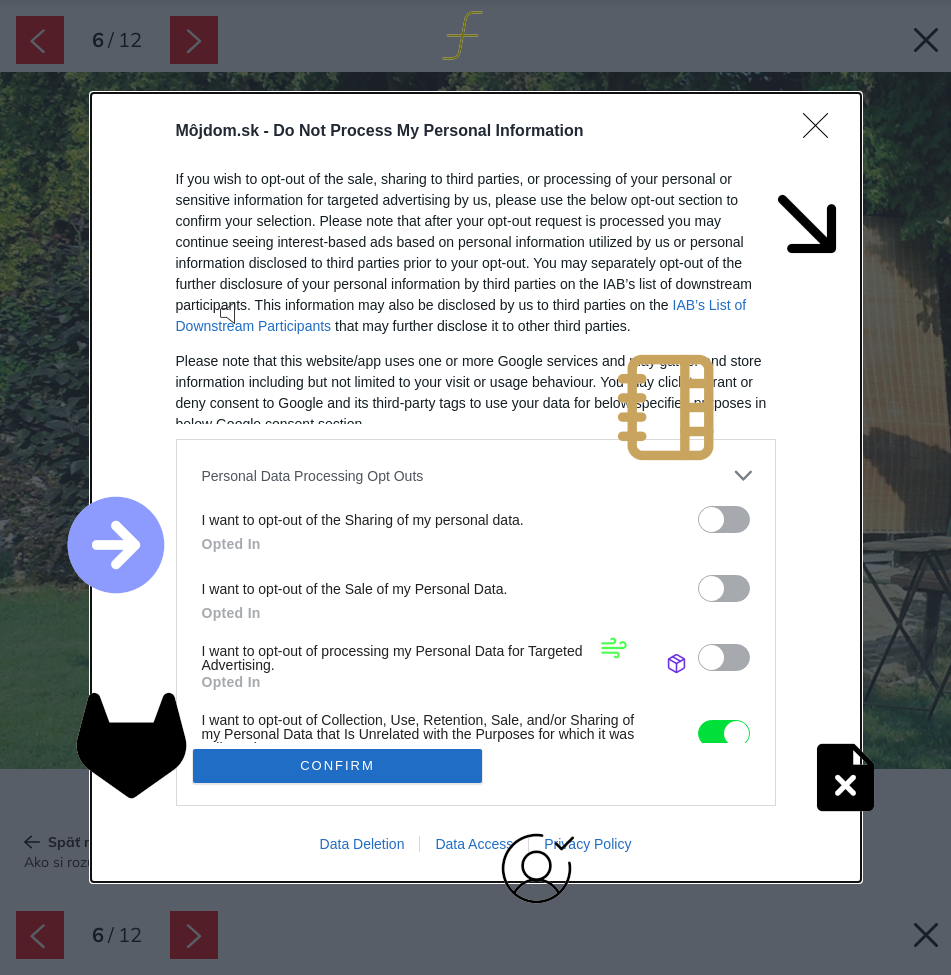 Image resolution: width=951 pixels, height=975 pixels. Describe the element at coordinates (807, 224) in the screenshot. I see `navigate to the next item diagonally` at that location.